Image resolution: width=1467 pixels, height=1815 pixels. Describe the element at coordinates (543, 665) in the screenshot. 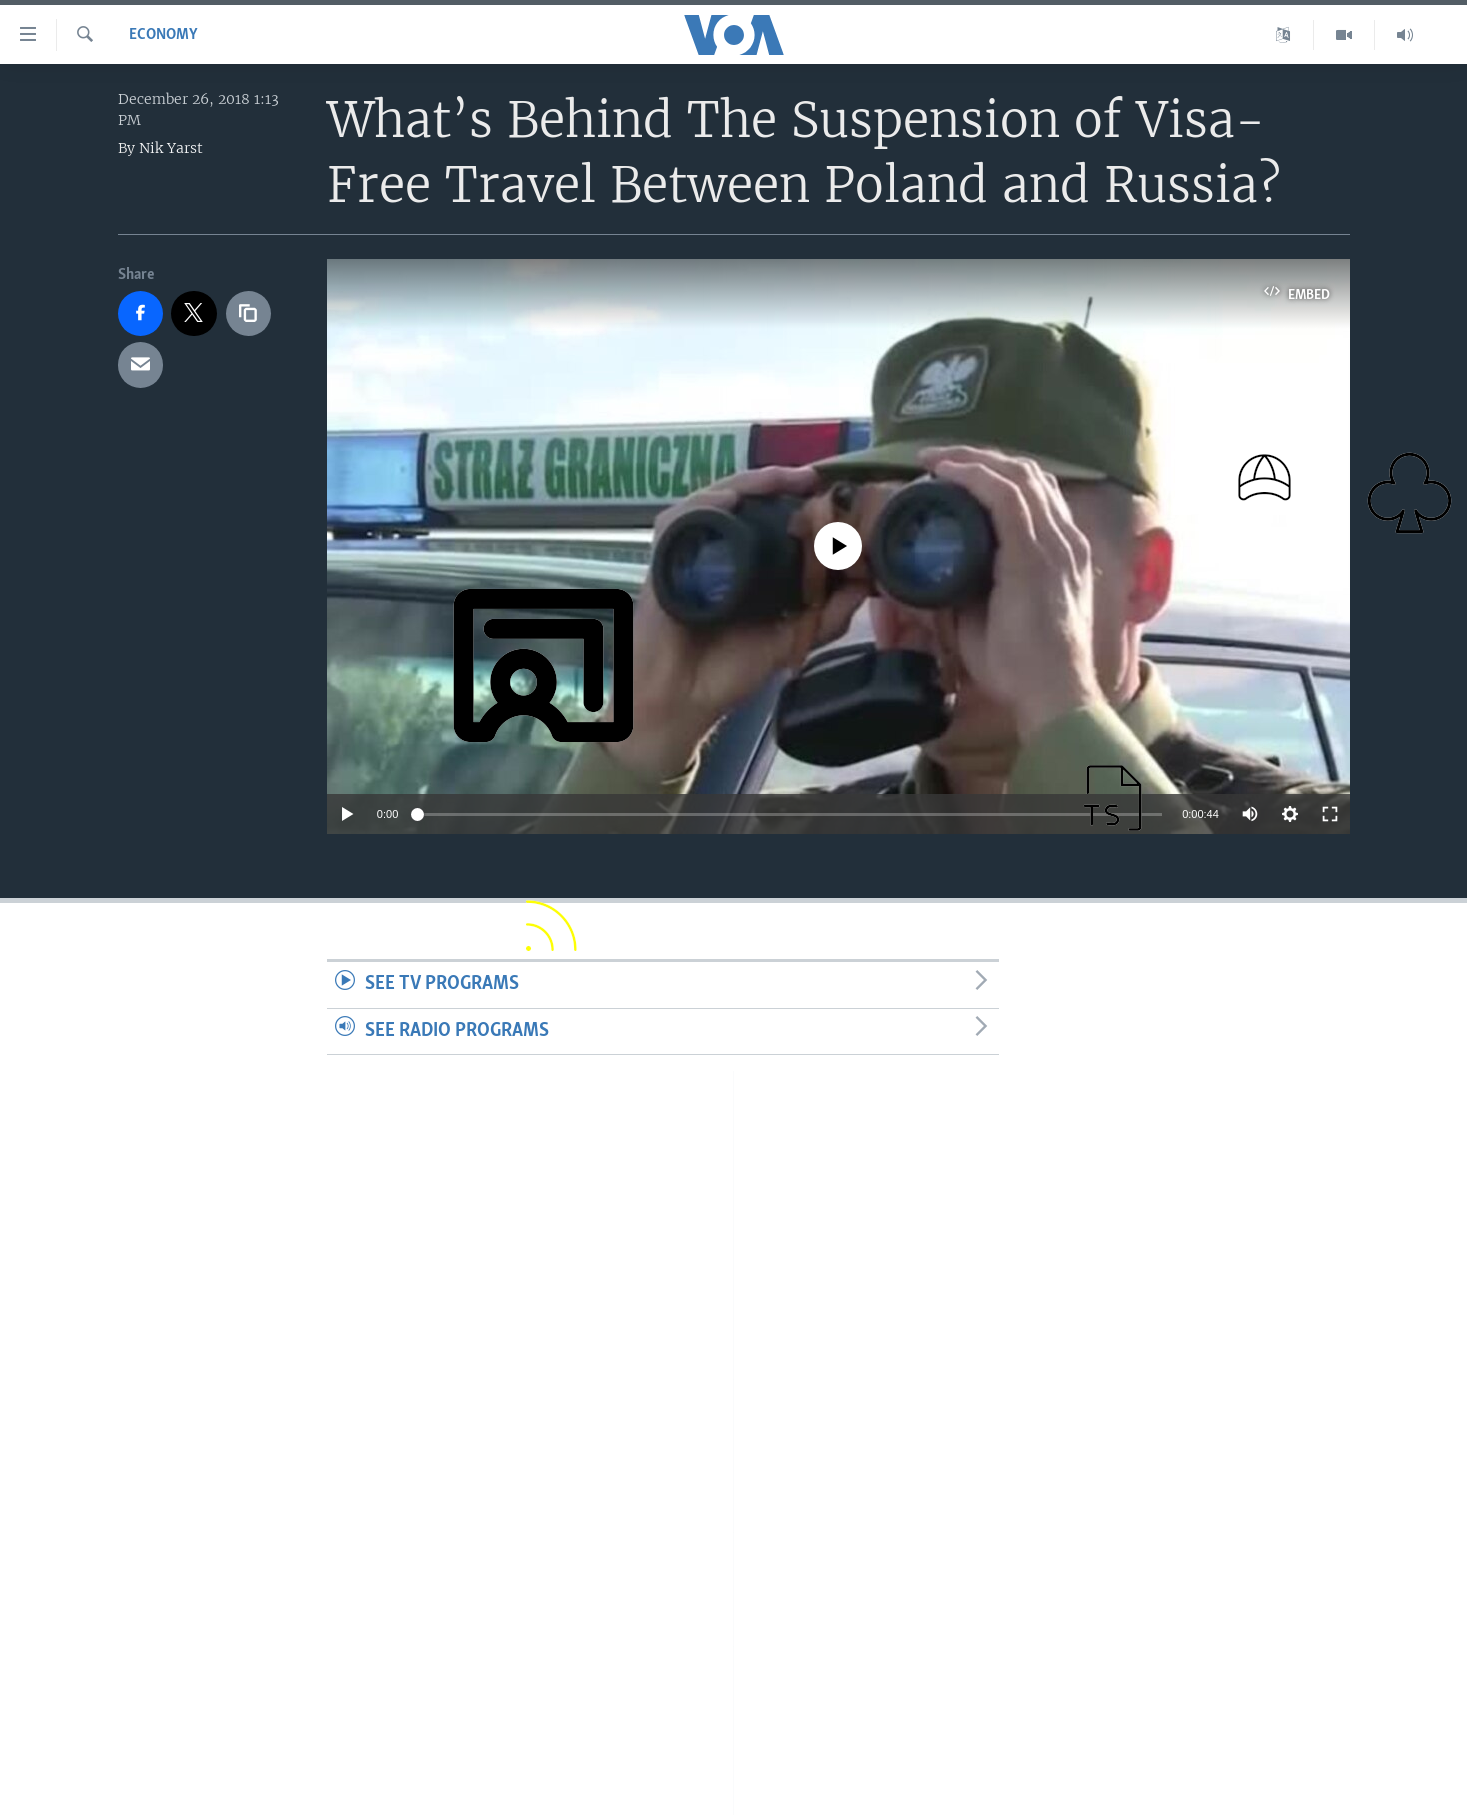

I see `access teaching or presentation tools` at that location.